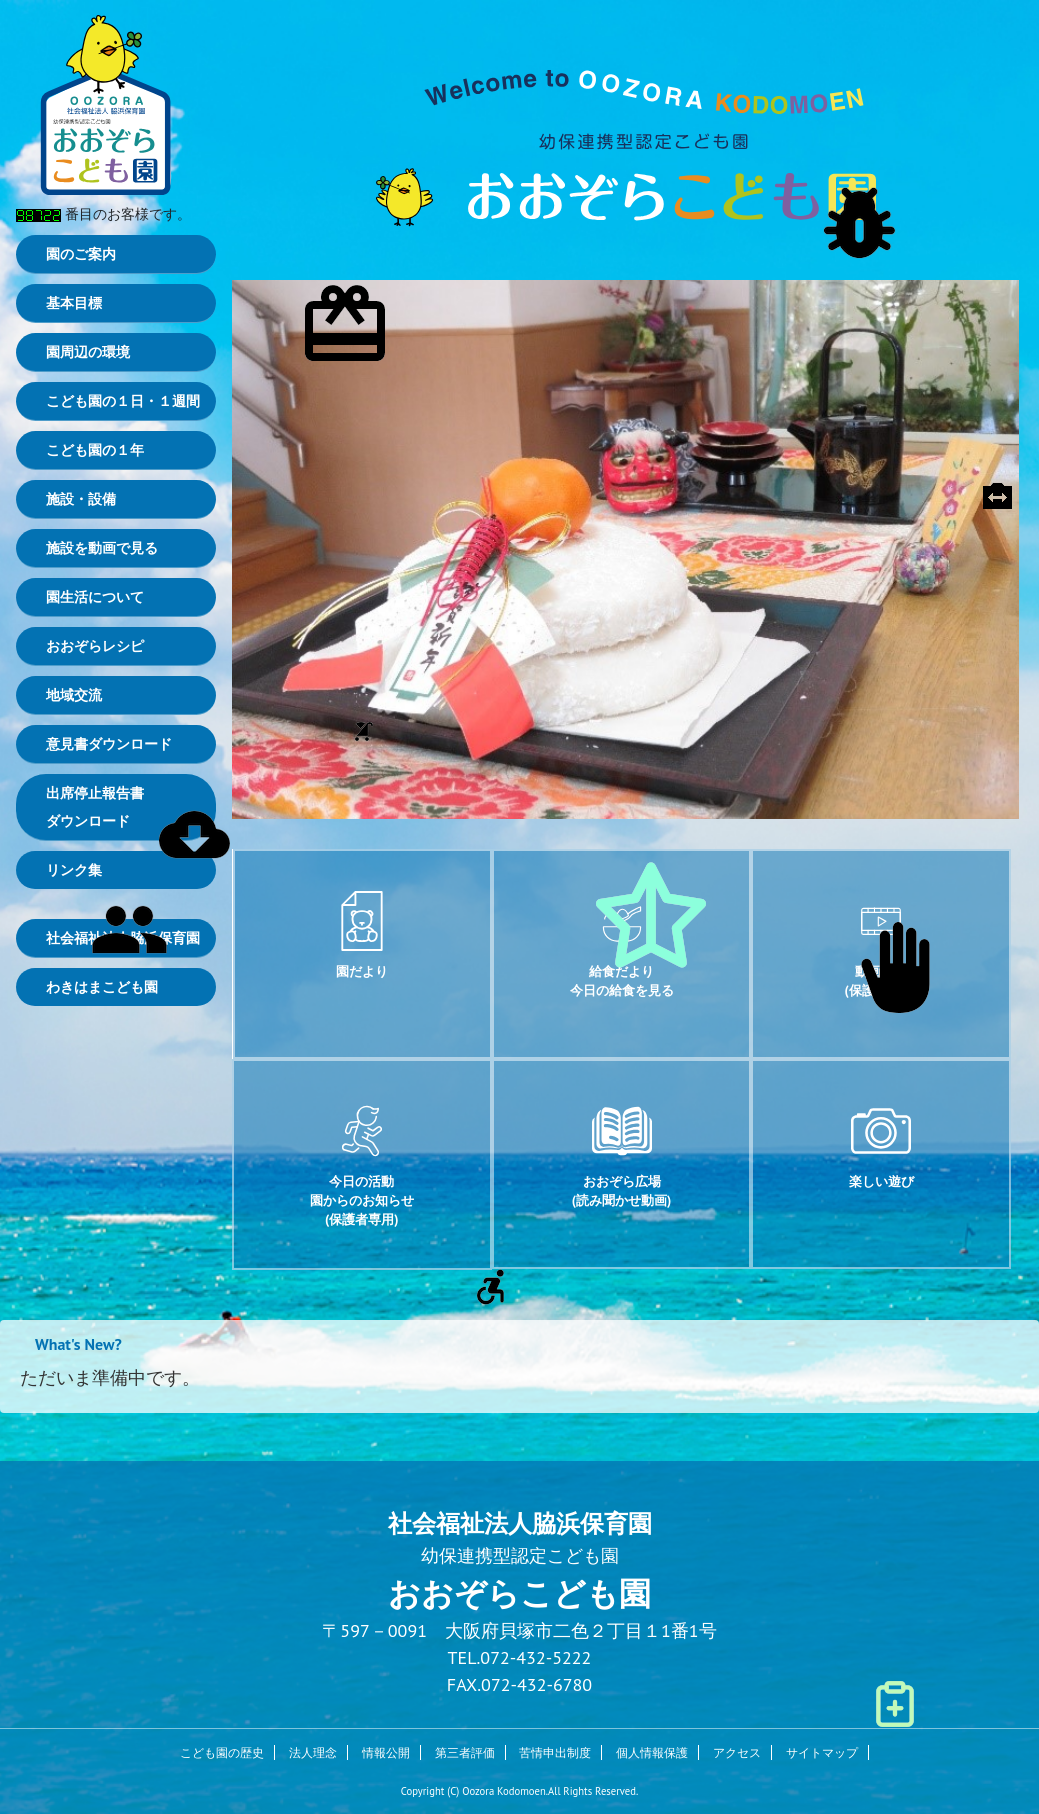  What do you see at coordinates (651, 920) in the screenshot?
I see `indicates a partial or half-star rating` at bounding box center [651, 920].